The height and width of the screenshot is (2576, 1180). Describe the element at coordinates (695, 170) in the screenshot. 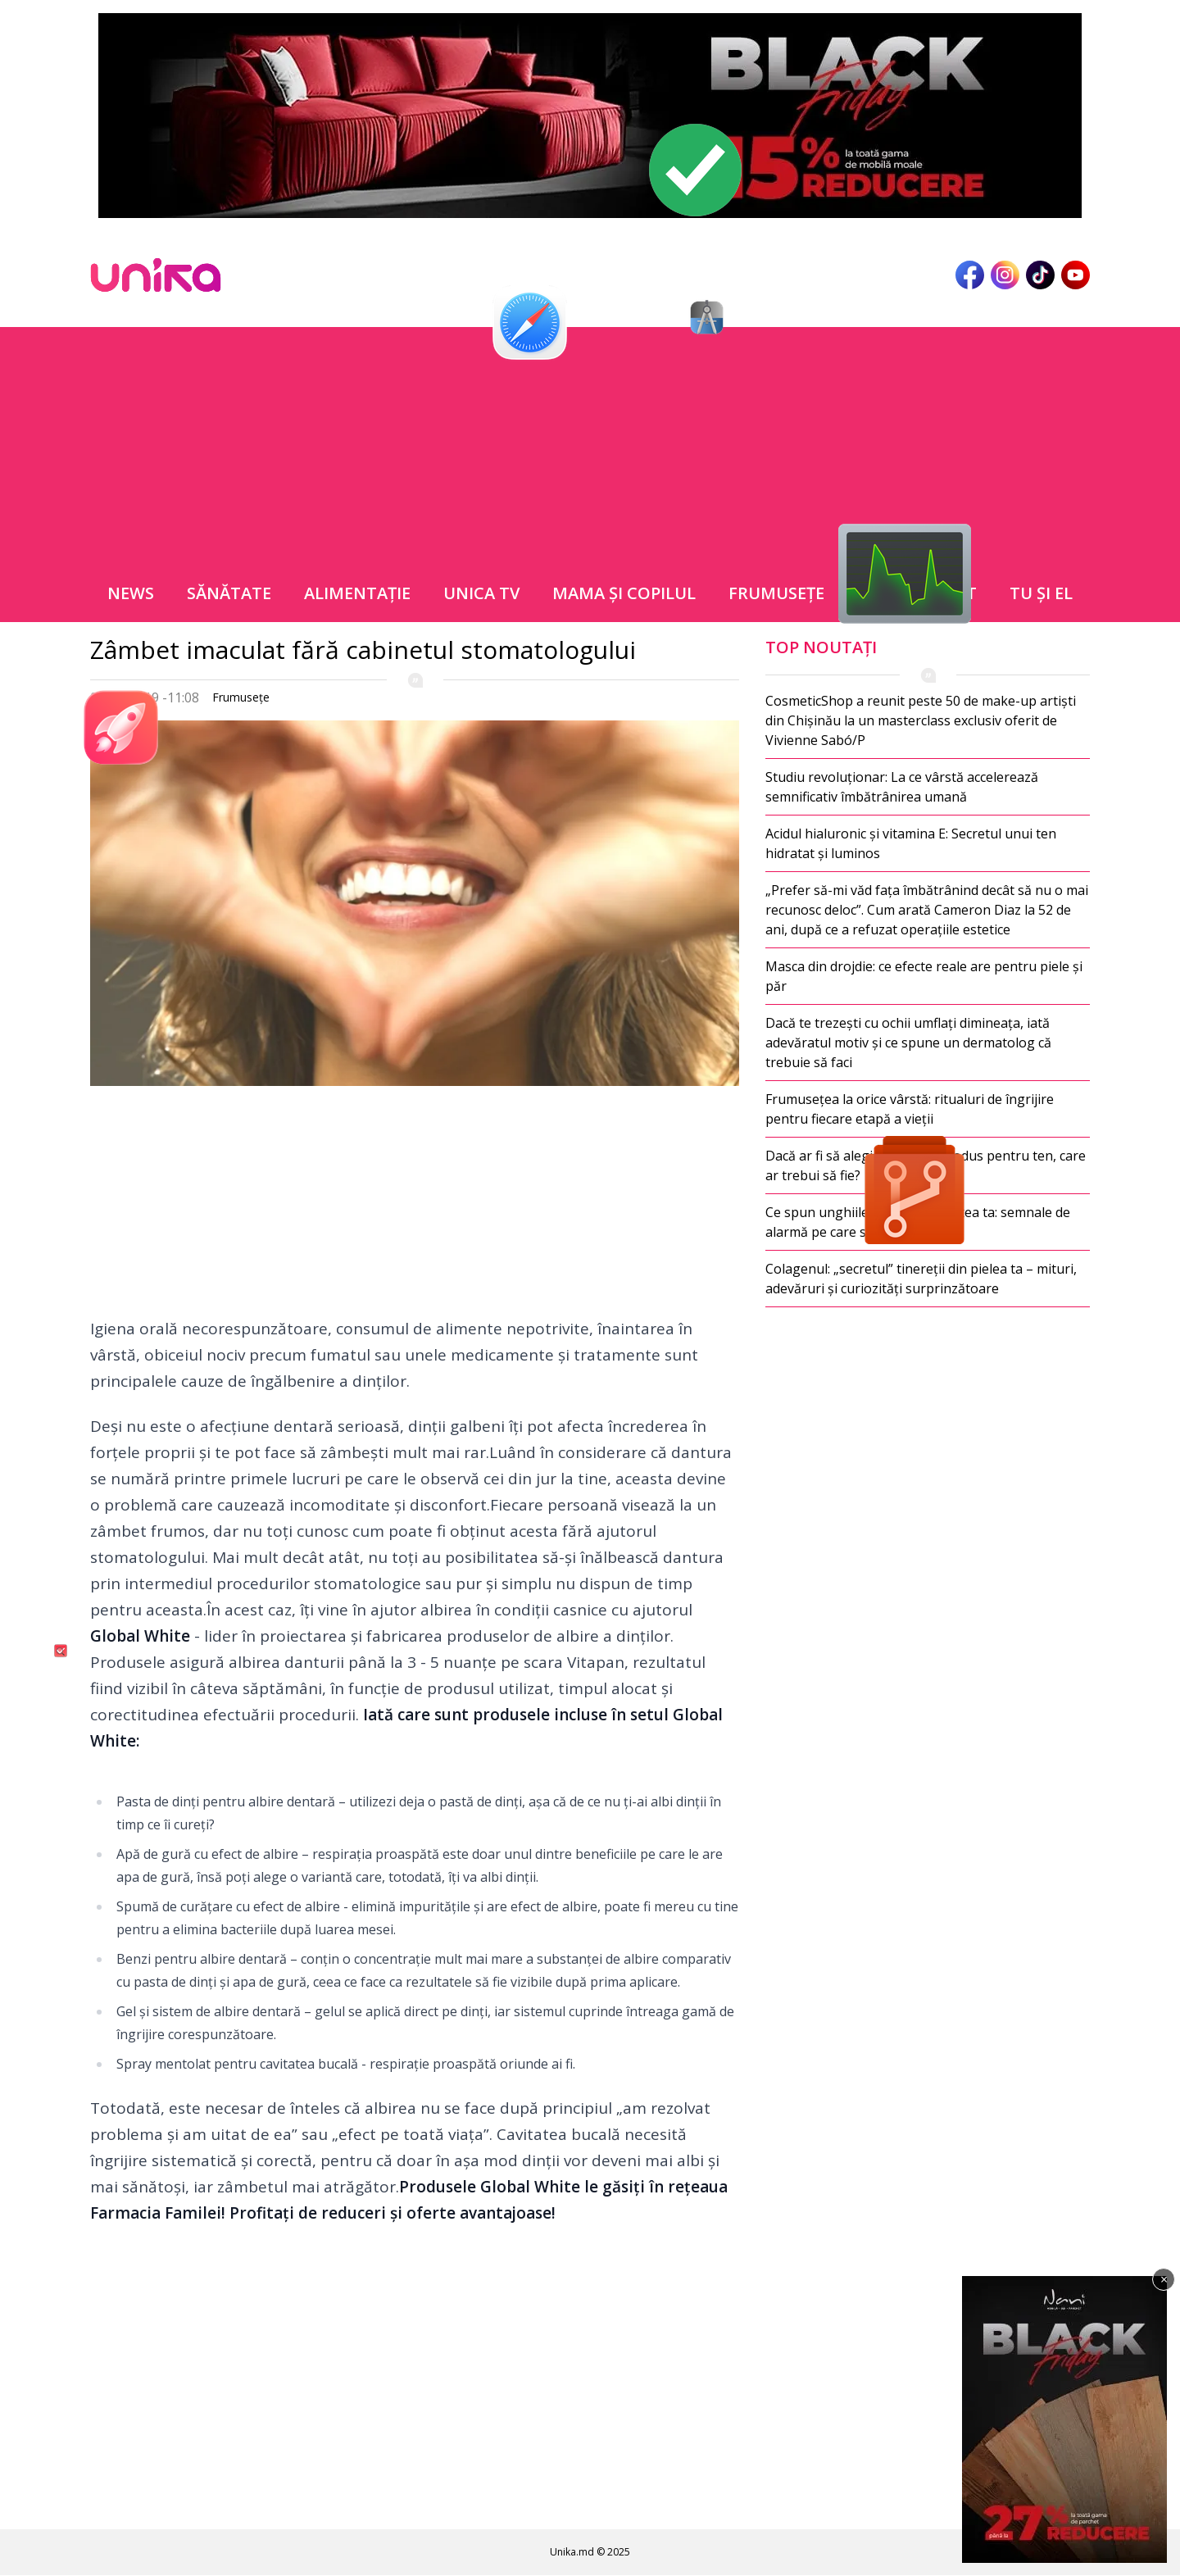

I see `indicates a completed or successful action` at that location.